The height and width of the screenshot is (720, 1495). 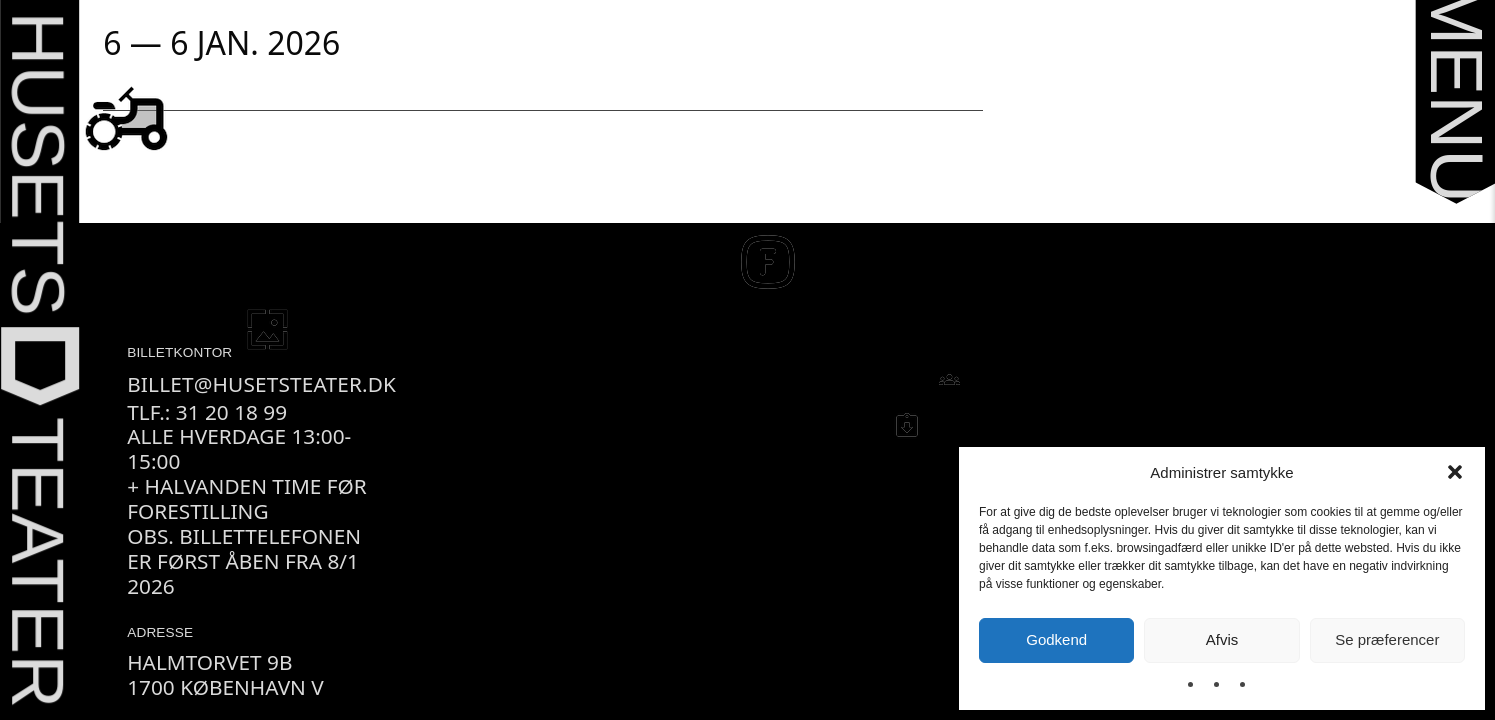 I want to click on change or set wallpaper, so click(x=267, y=329).